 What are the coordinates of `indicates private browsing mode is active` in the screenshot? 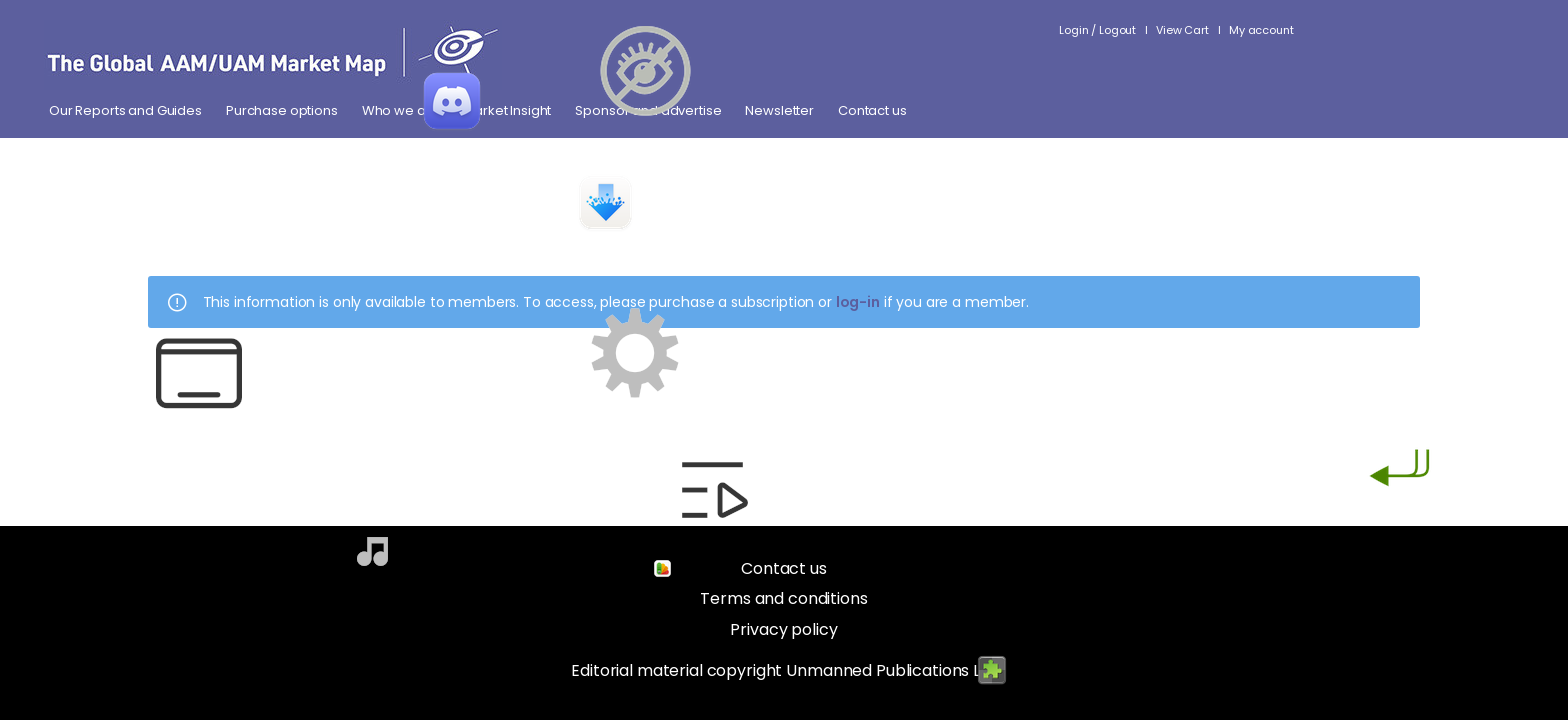 It's located at (645, 71).